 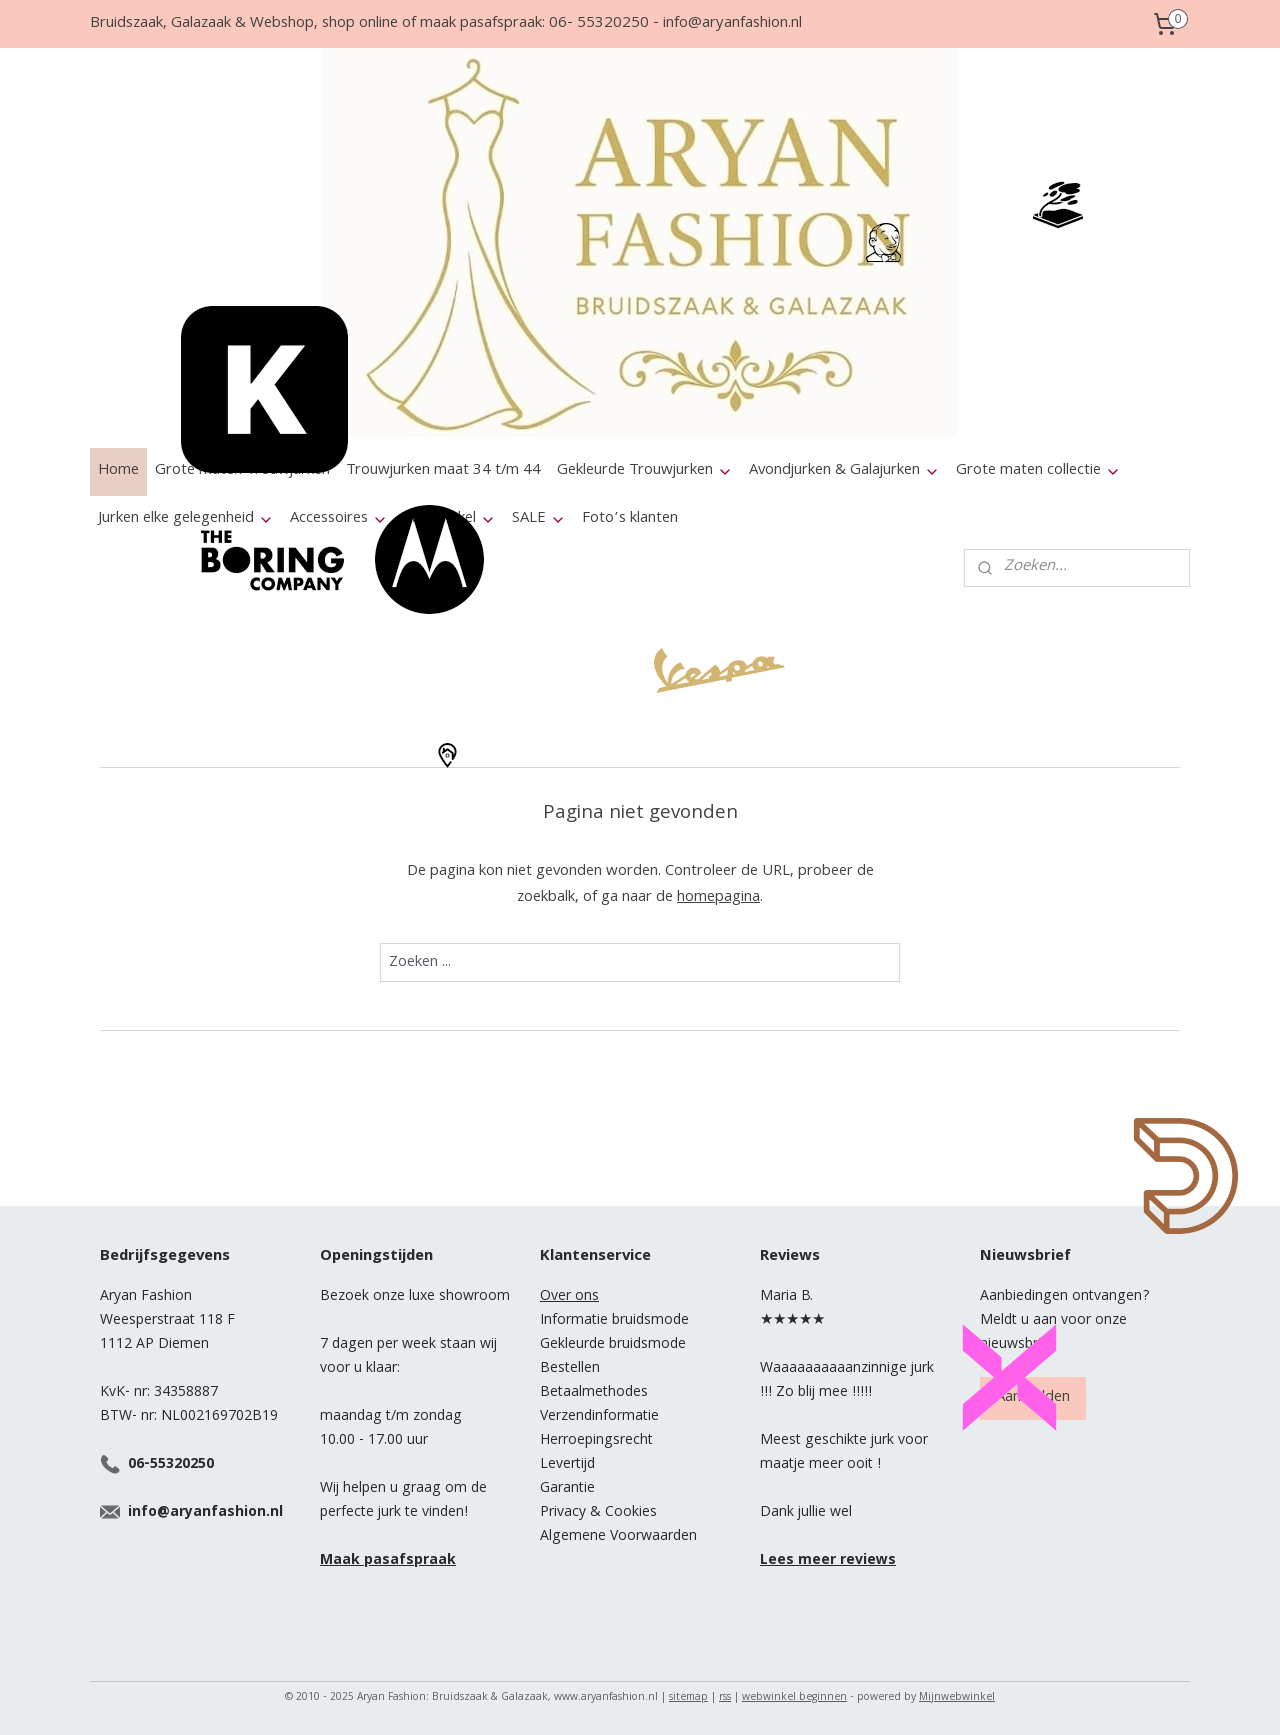 I want to click on open the Dailymotion app, so click(x=1186, y=1176).